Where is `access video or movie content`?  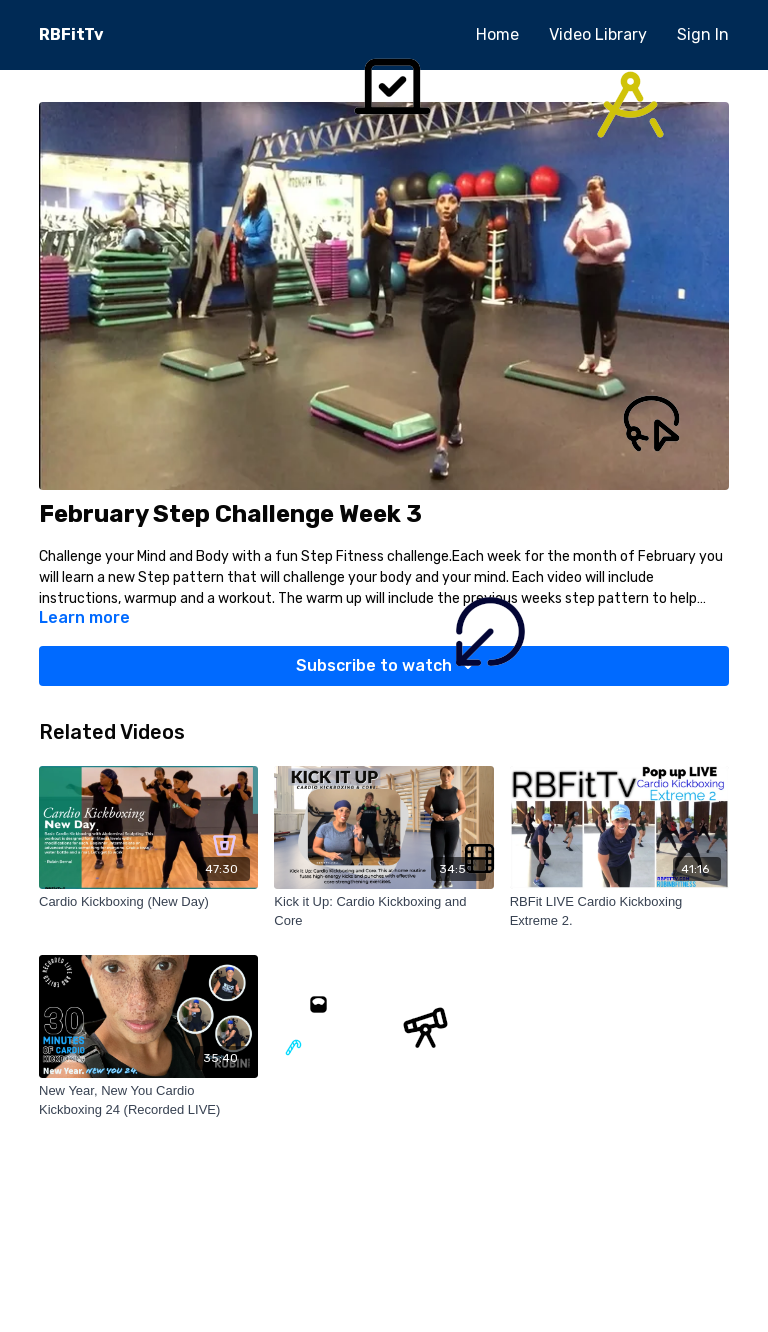
access video or movie content is located at coordinates (479, 858).